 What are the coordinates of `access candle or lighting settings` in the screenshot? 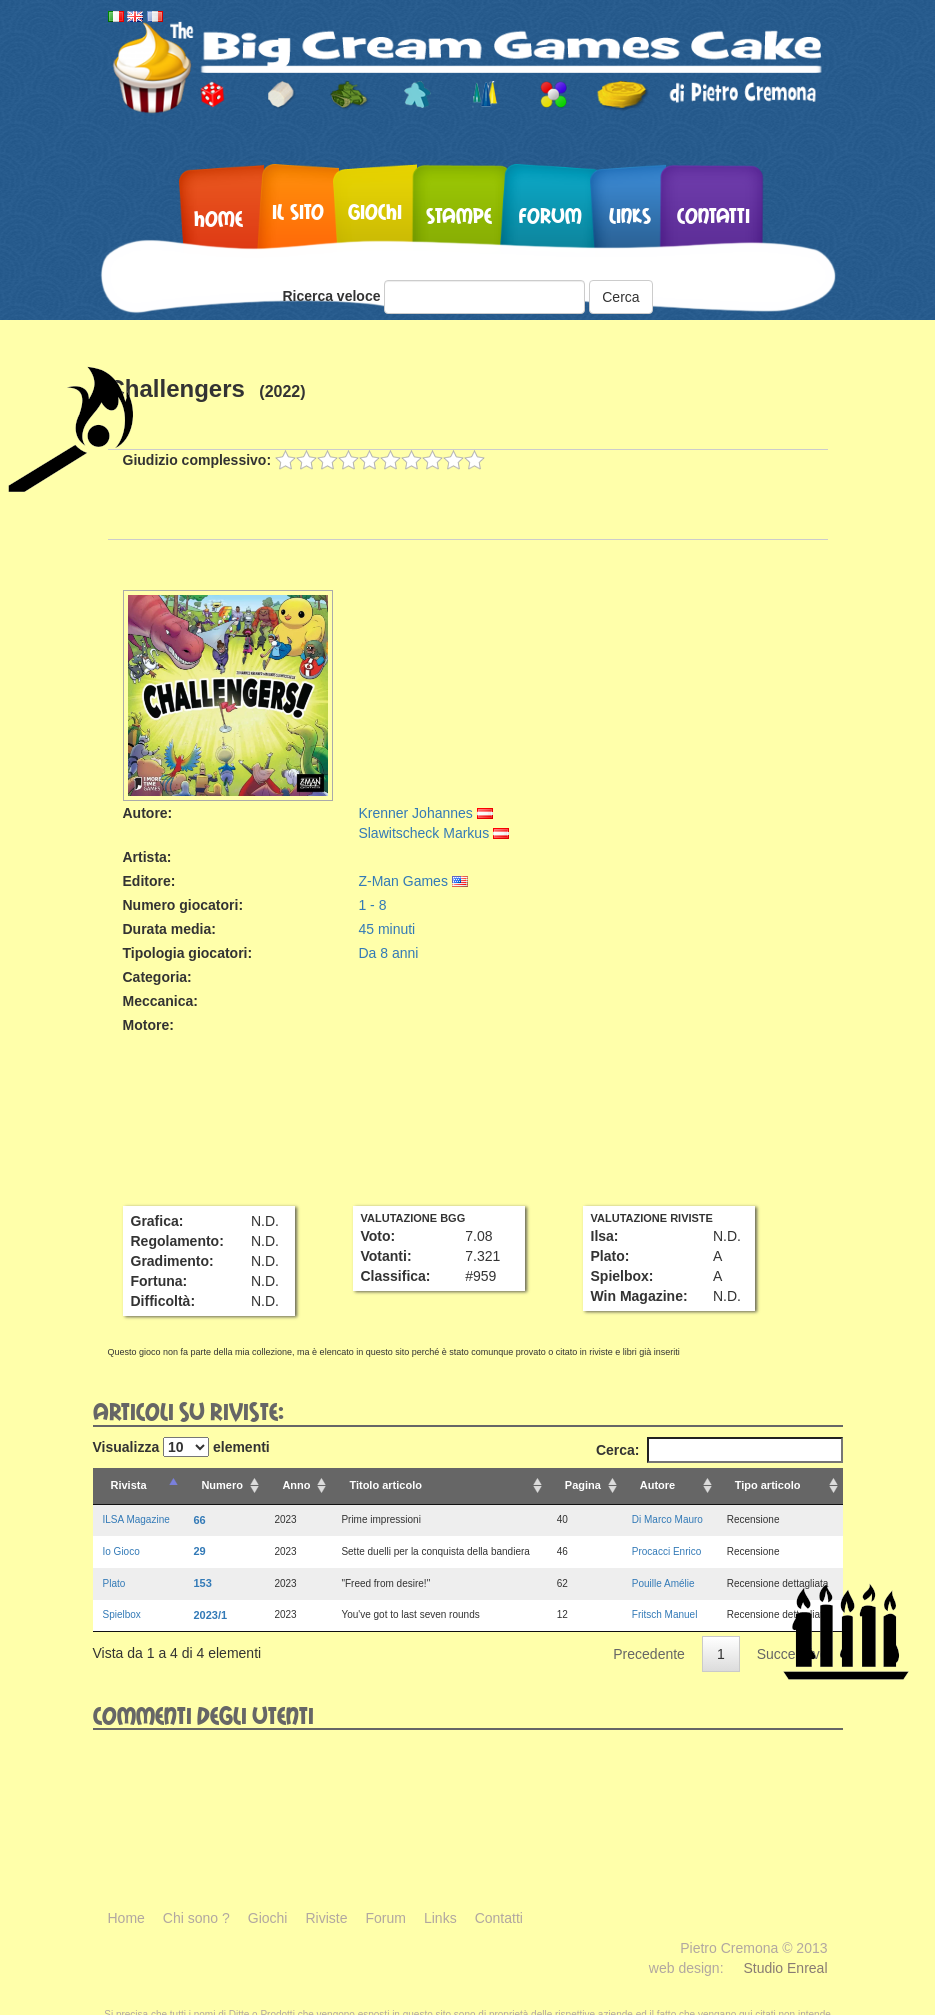 It's located at (846, 1619).